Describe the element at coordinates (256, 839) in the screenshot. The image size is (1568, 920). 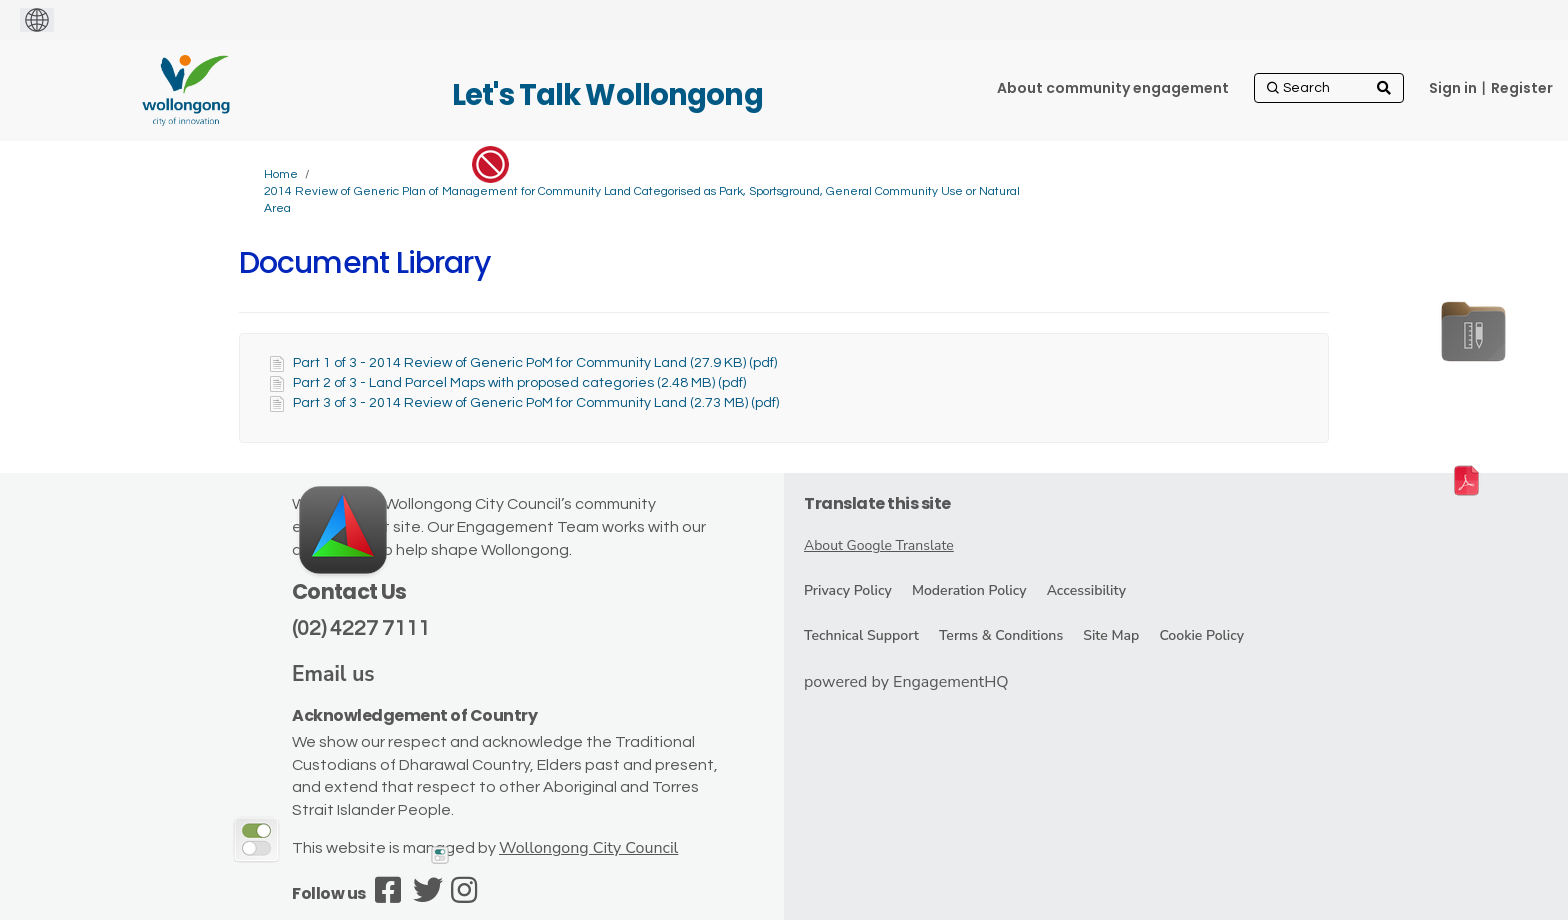
I see `open desktop preferences or settings` at that location.